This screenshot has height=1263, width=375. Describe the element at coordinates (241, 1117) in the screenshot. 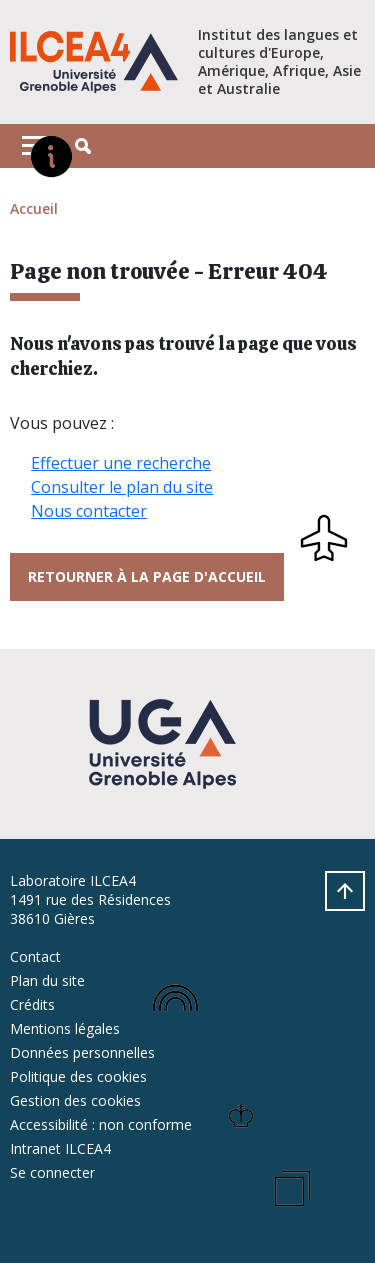

I see `indicates premium or royal status` at that location.